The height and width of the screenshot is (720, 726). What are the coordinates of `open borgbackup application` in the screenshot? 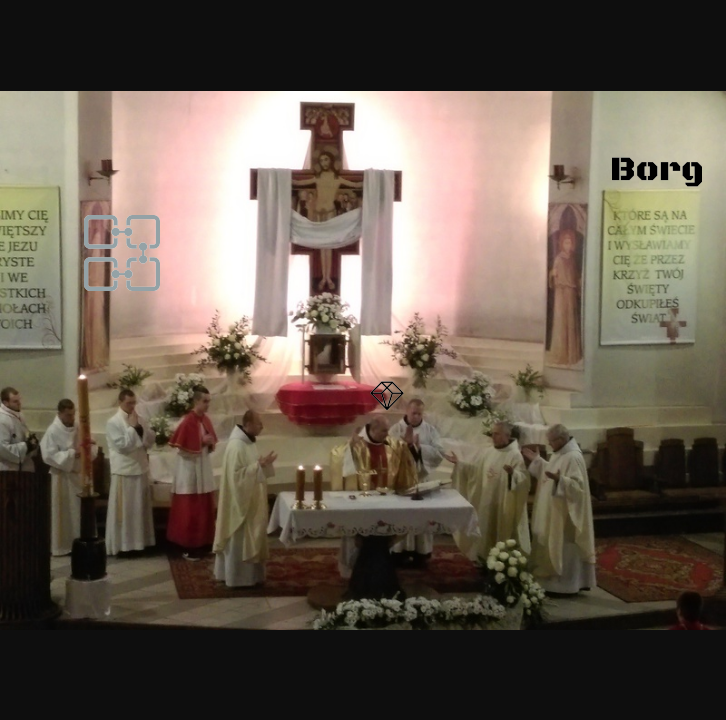 It's located at (657, 172).